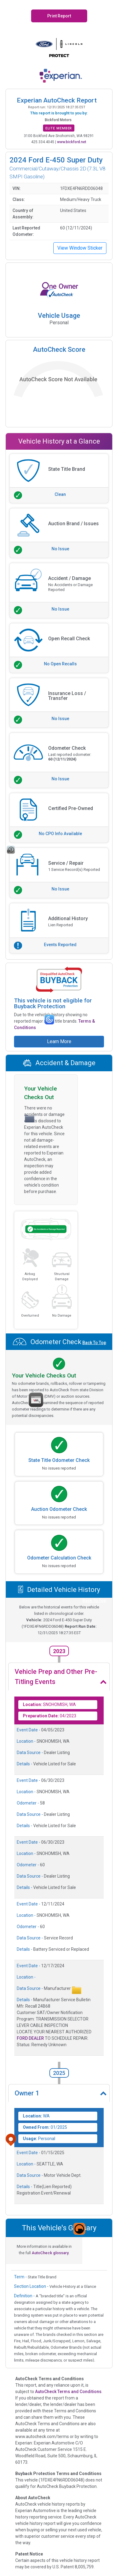 Image resolution: width=118 pixels, height=2576 pixels. I want to click on create a new virtual machine, so click(36, 1400).